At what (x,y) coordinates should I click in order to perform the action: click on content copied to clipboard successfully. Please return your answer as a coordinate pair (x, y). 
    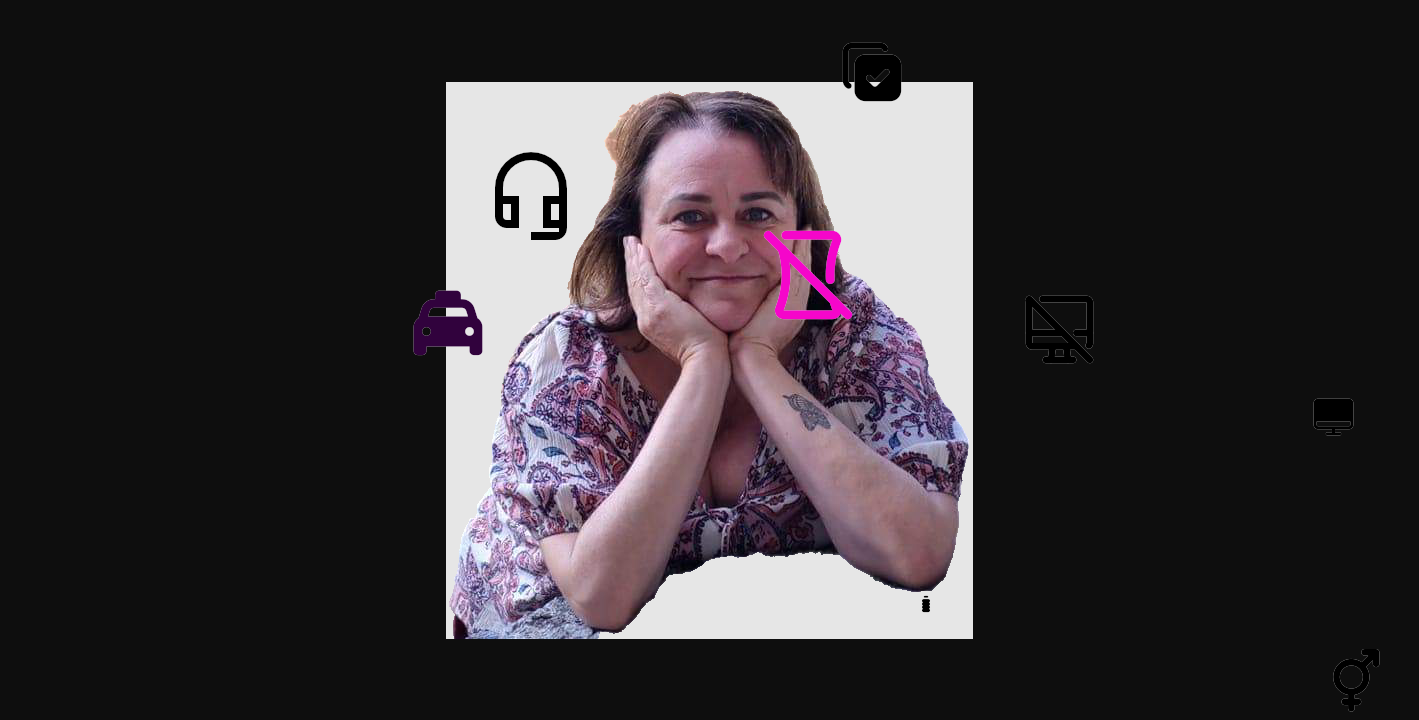
    Looking at the image, I should click on (872, 72).